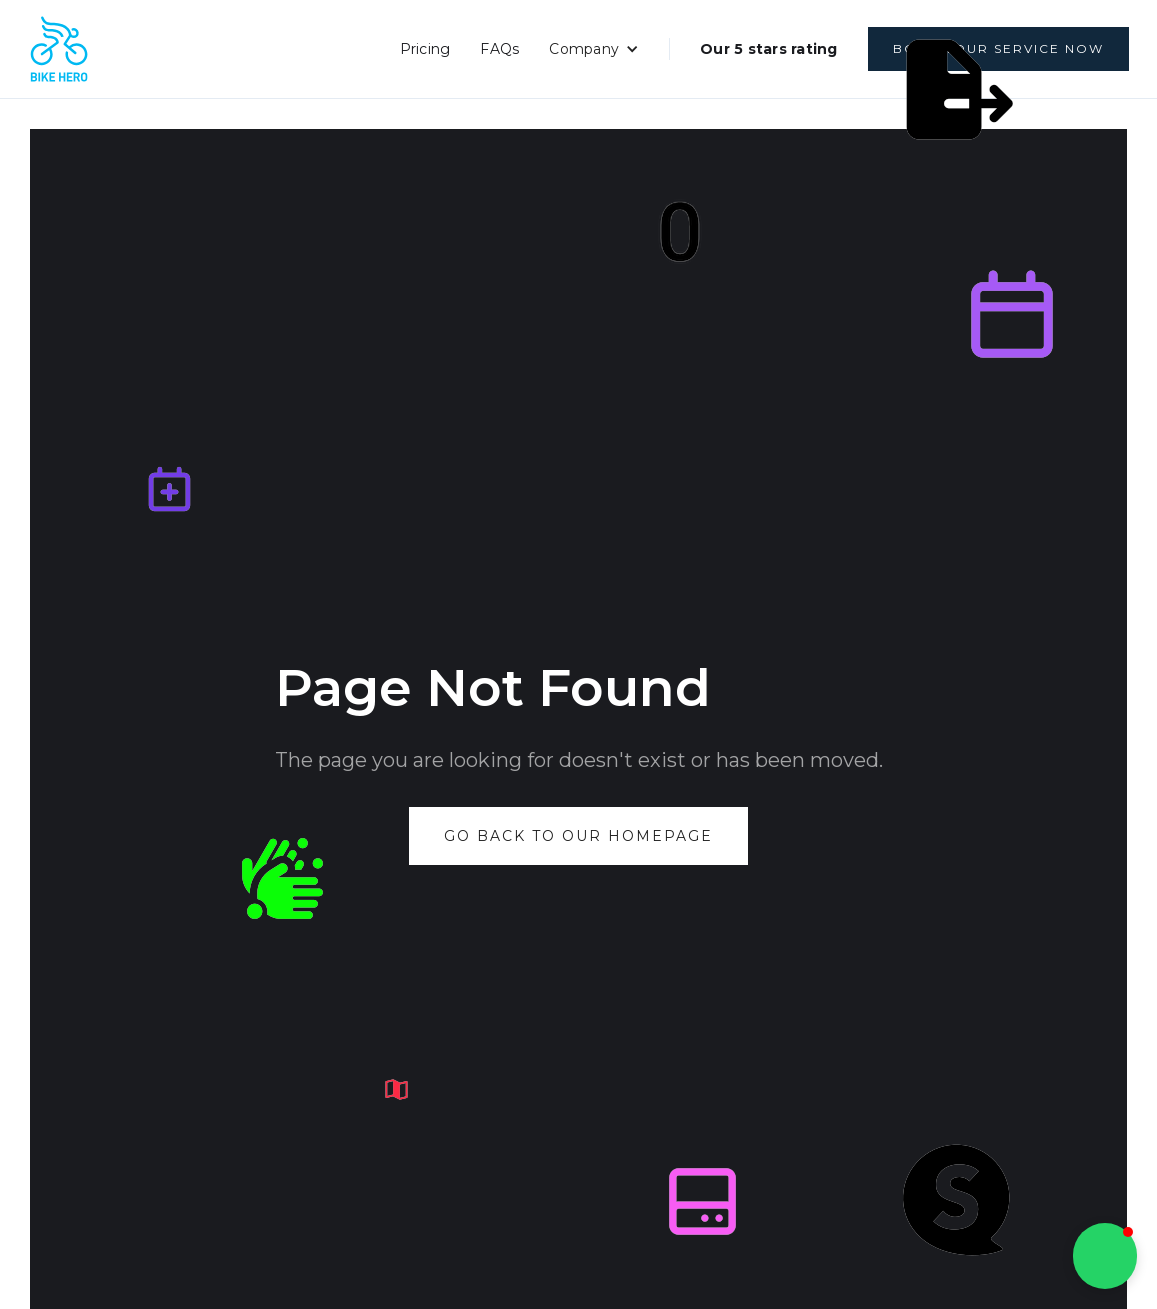 The image size is (1157, 1309). Describe the element at coordinates (702, 1201) in the screenshot. I see `access storage or disk management` at that location.